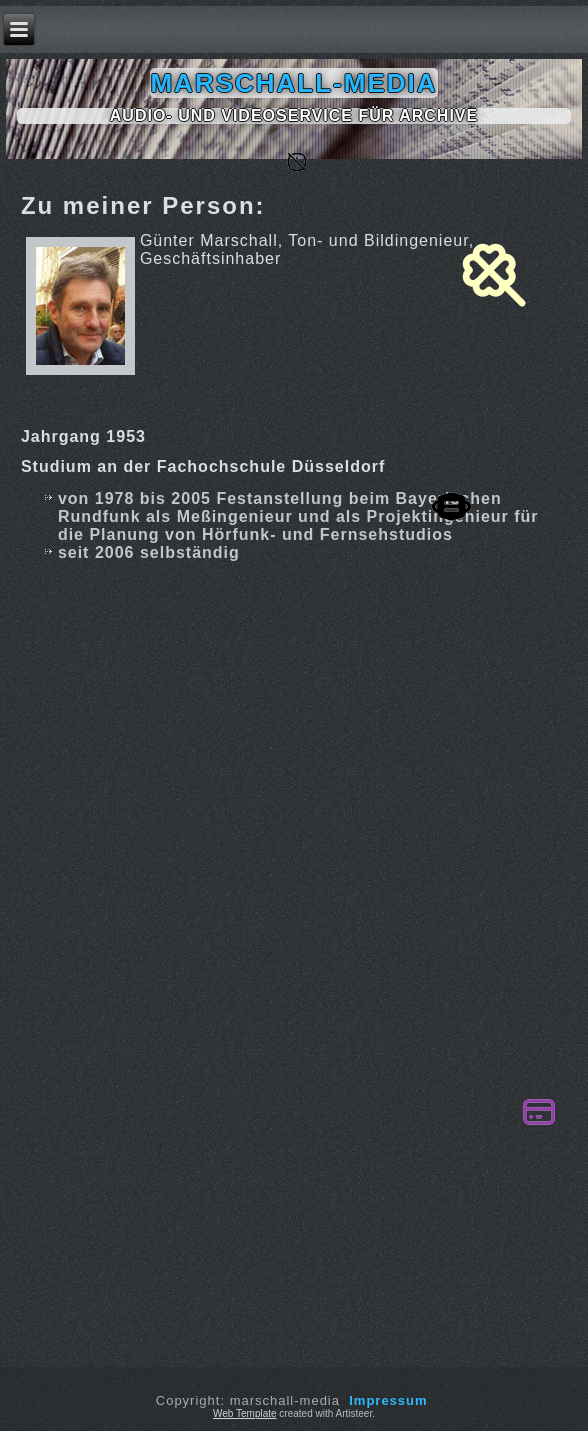 Image resolution: width=588 pixels, height=1431 pixels. What do you see at coordinates (492, 273) in the screenshot?
I see `indicates luck or bonus feature` at bounding box center [492, 273].